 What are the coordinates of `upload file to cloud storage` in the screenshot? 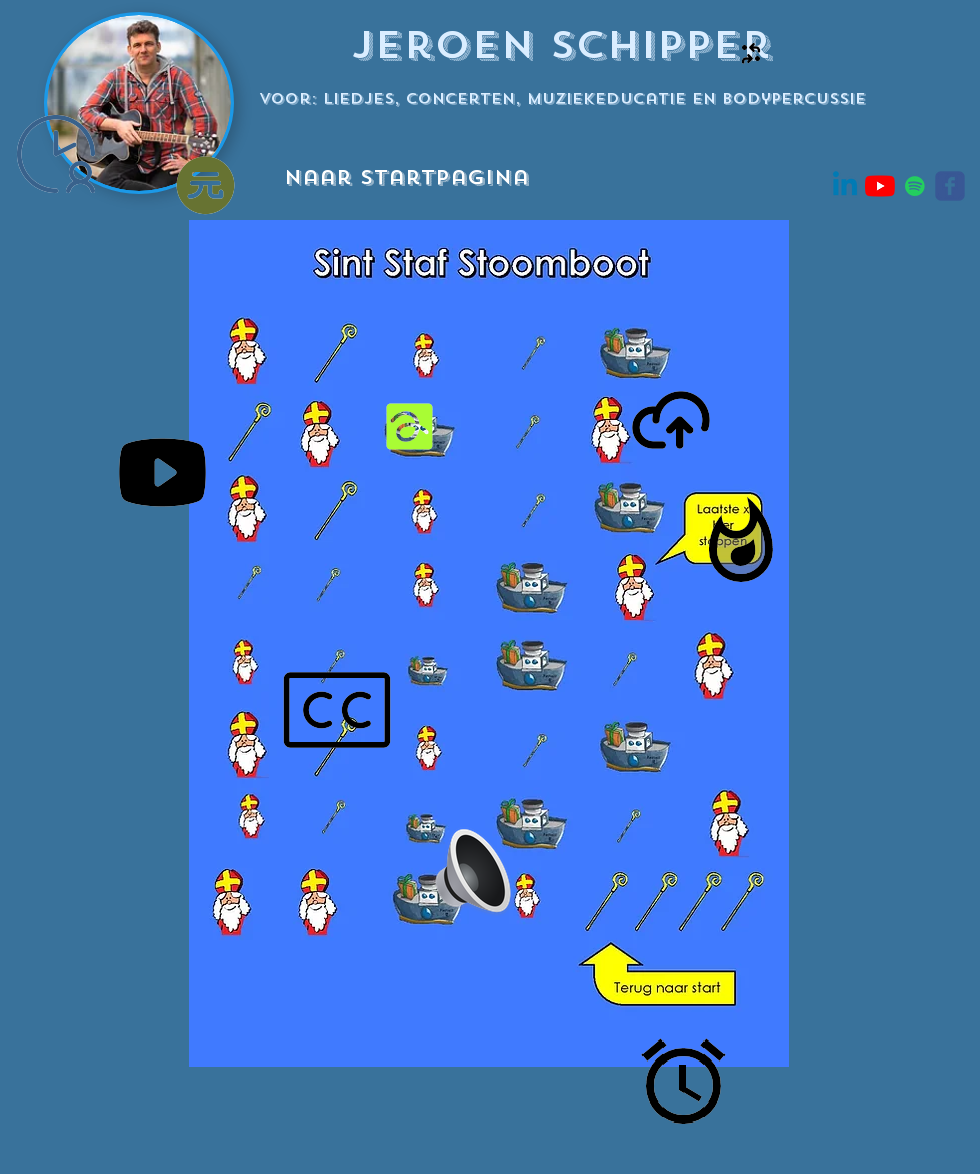 It's located at (671, 420).